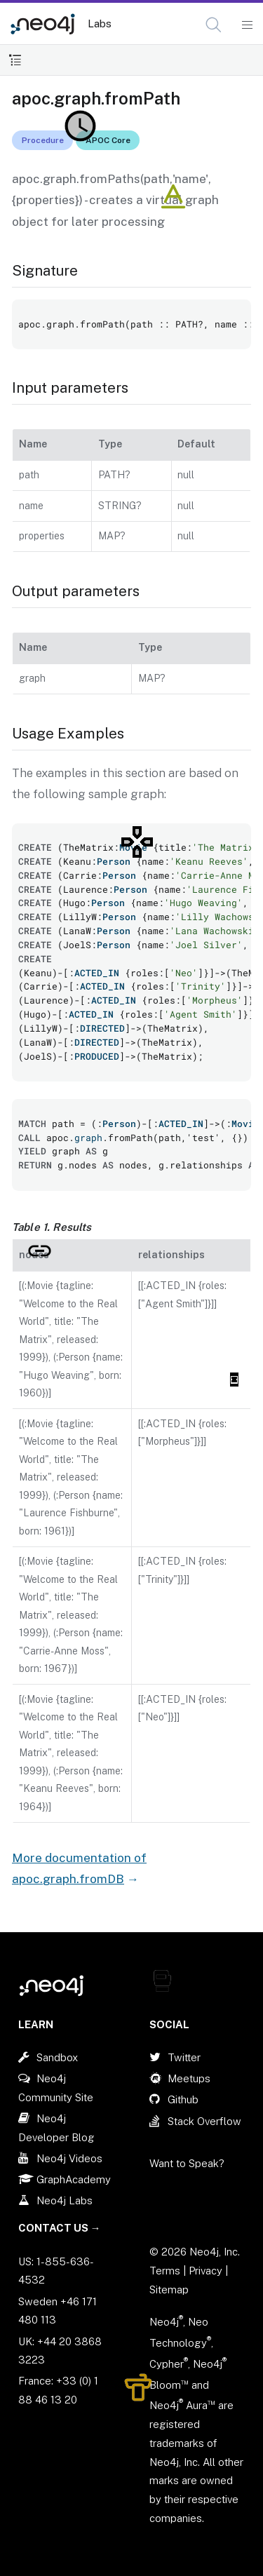  Describe the element at coordinates (39, 1250) in the screenshot. I see `insert a hyperlink` at that location.